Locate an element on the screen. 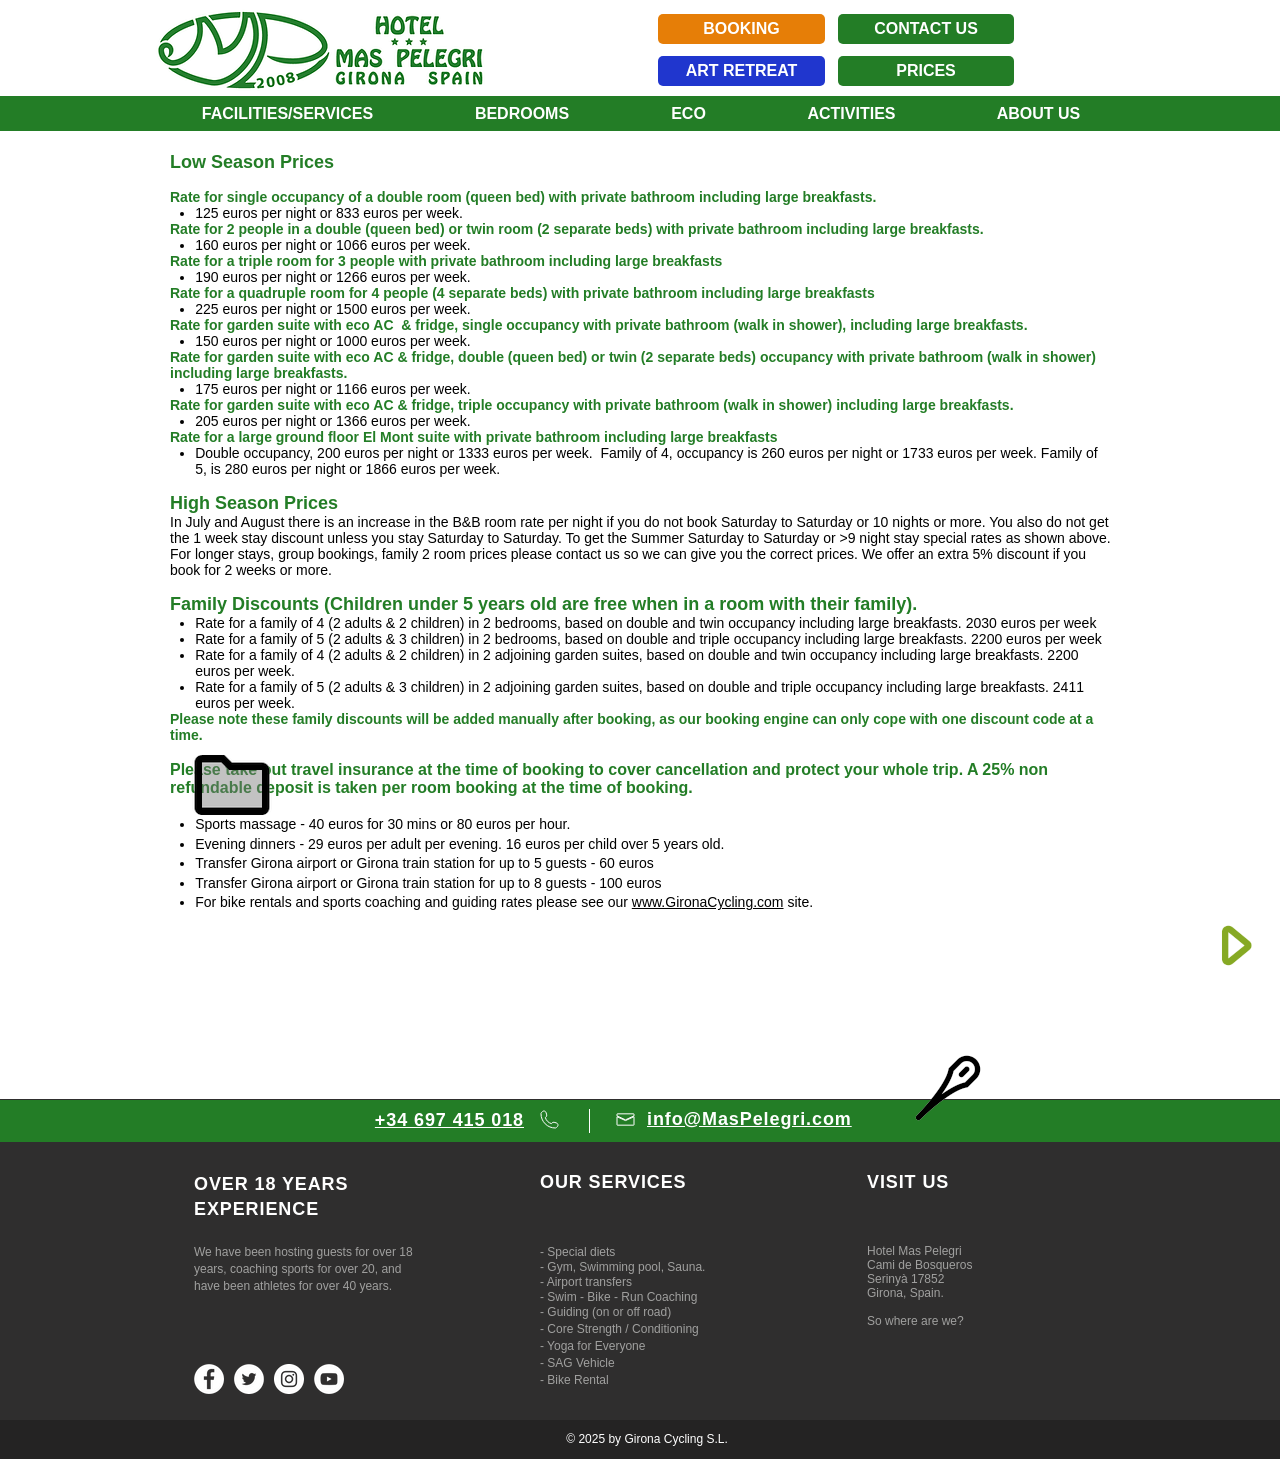 The image size is (1280, 1459). access files and documents is located at coordinates (232, 785).